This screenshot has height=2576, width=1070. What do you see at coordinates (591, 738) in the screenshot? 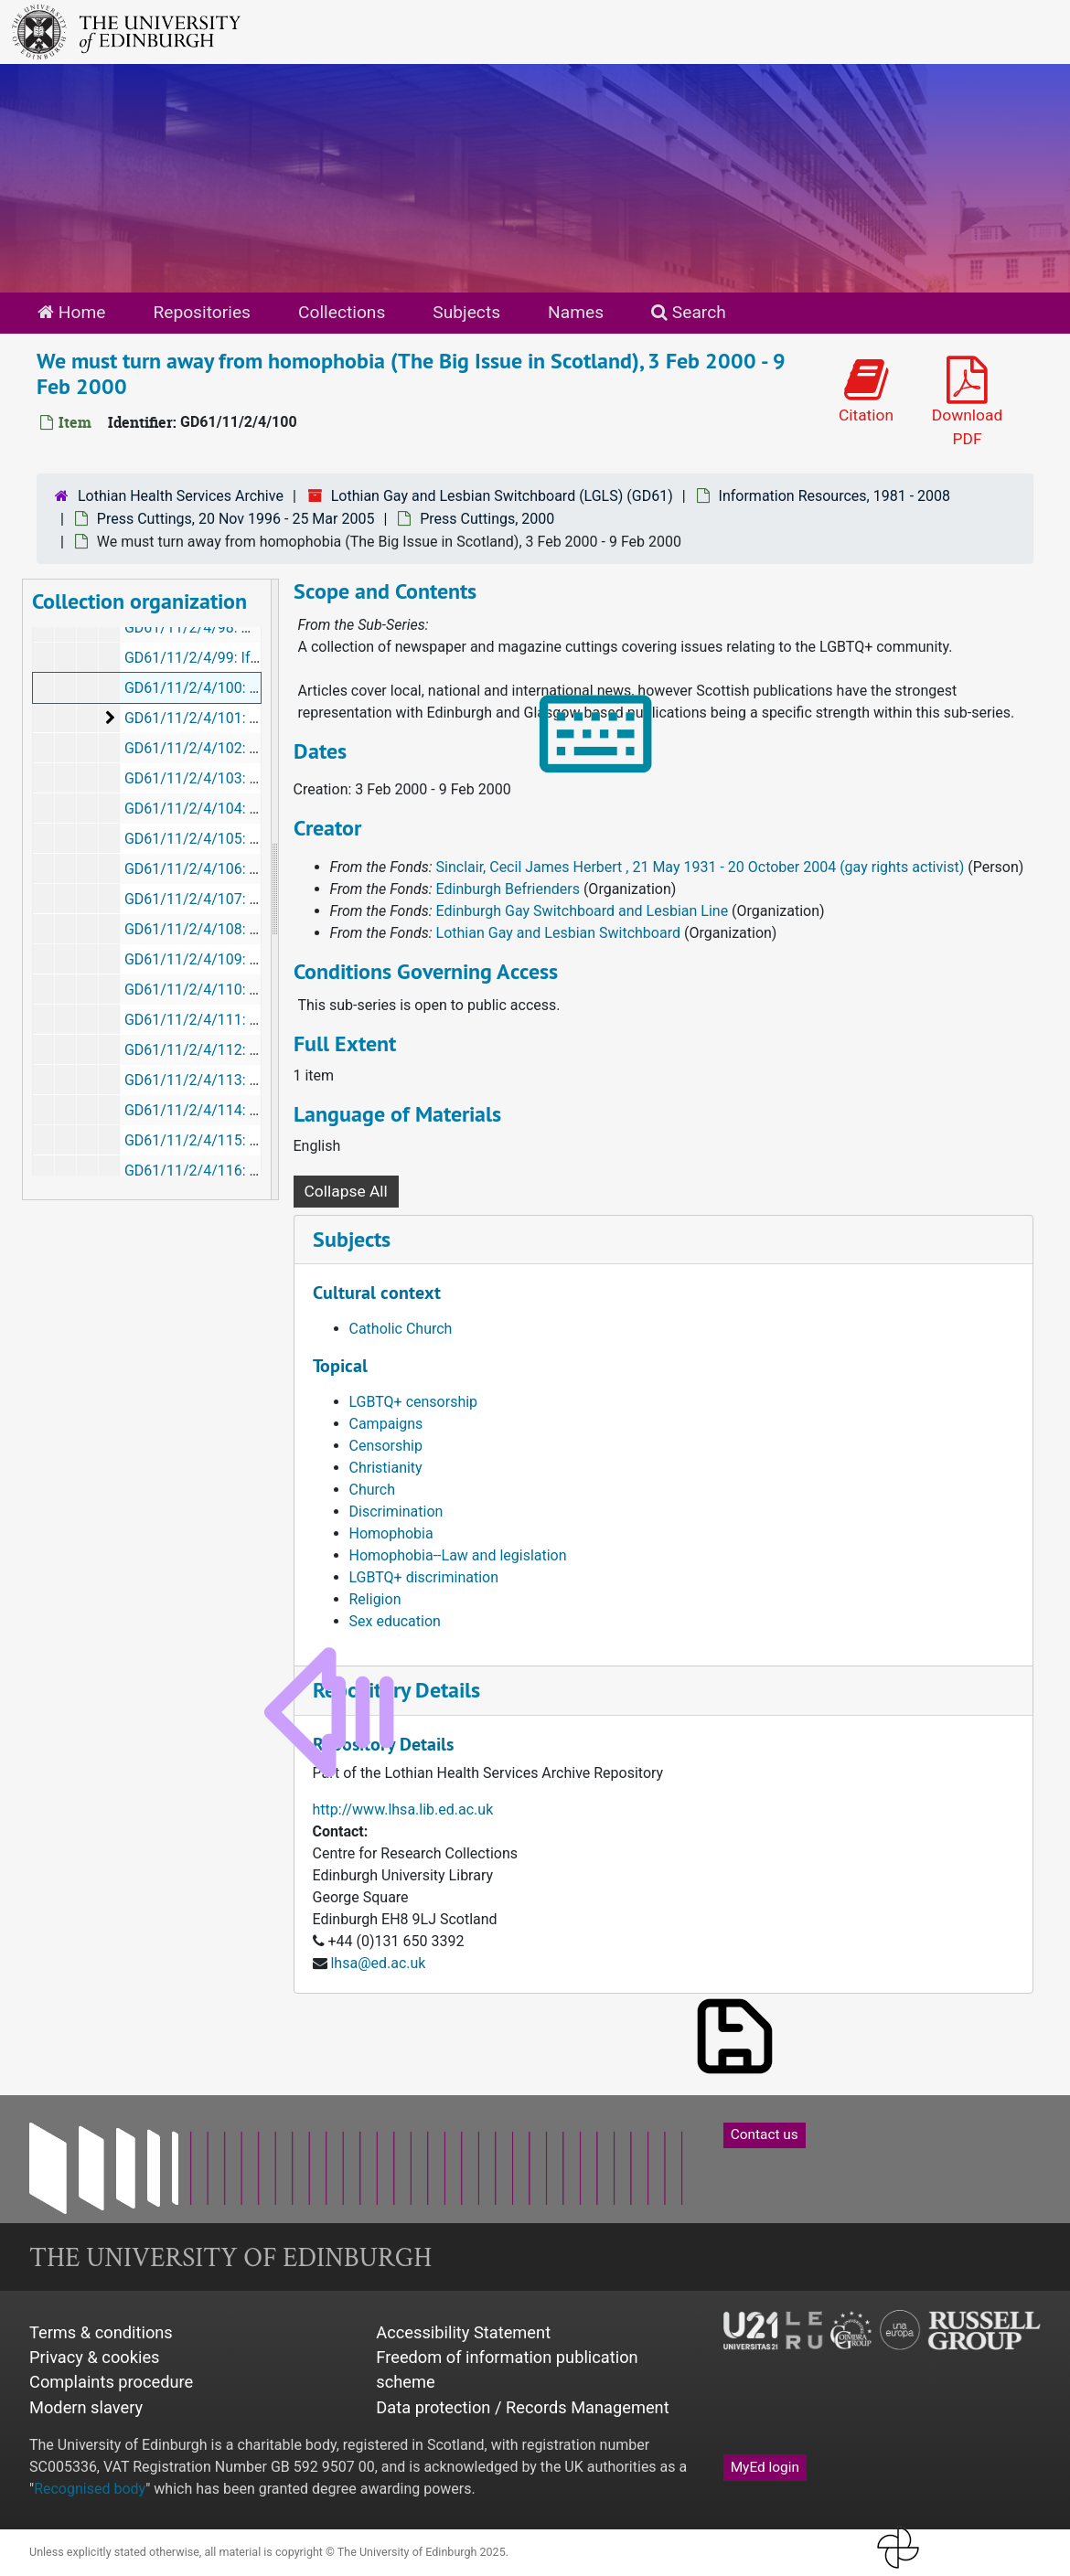
I see `record keyboard input or keystrokes` at bounding box center [591, 738].